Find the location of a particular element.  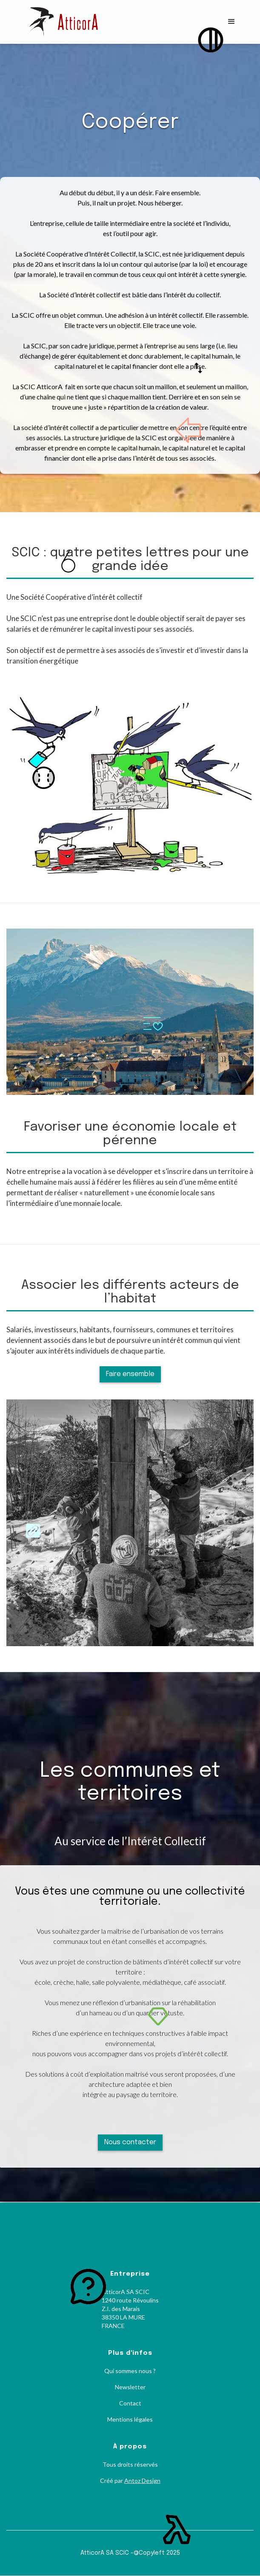

open LINQPad application is located at coordinates (176, 2529).